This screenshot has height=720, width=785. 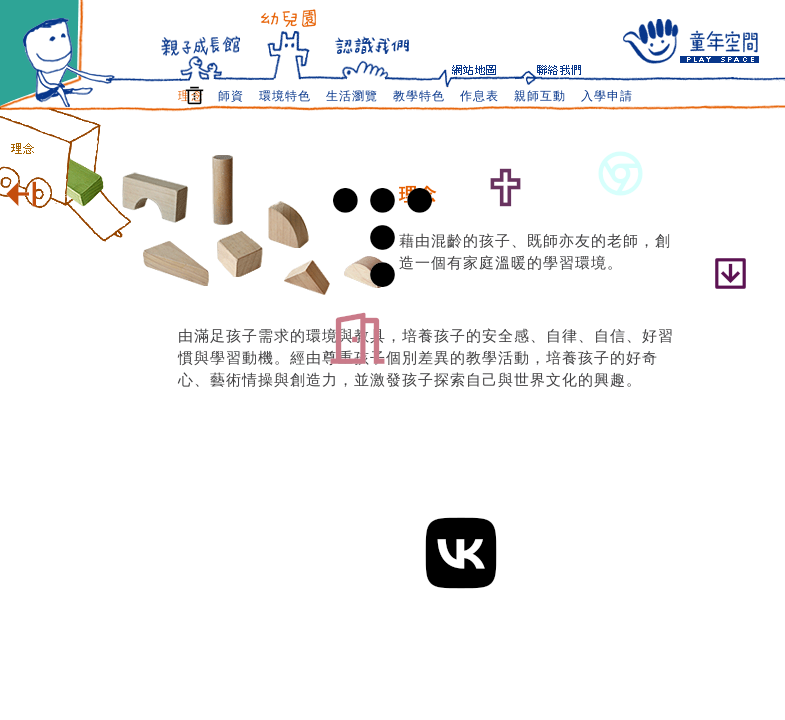 What do you see at coordinates (461, 553) in the screenshot?
I see `open VK social network app` at bounding box center [461, 553].